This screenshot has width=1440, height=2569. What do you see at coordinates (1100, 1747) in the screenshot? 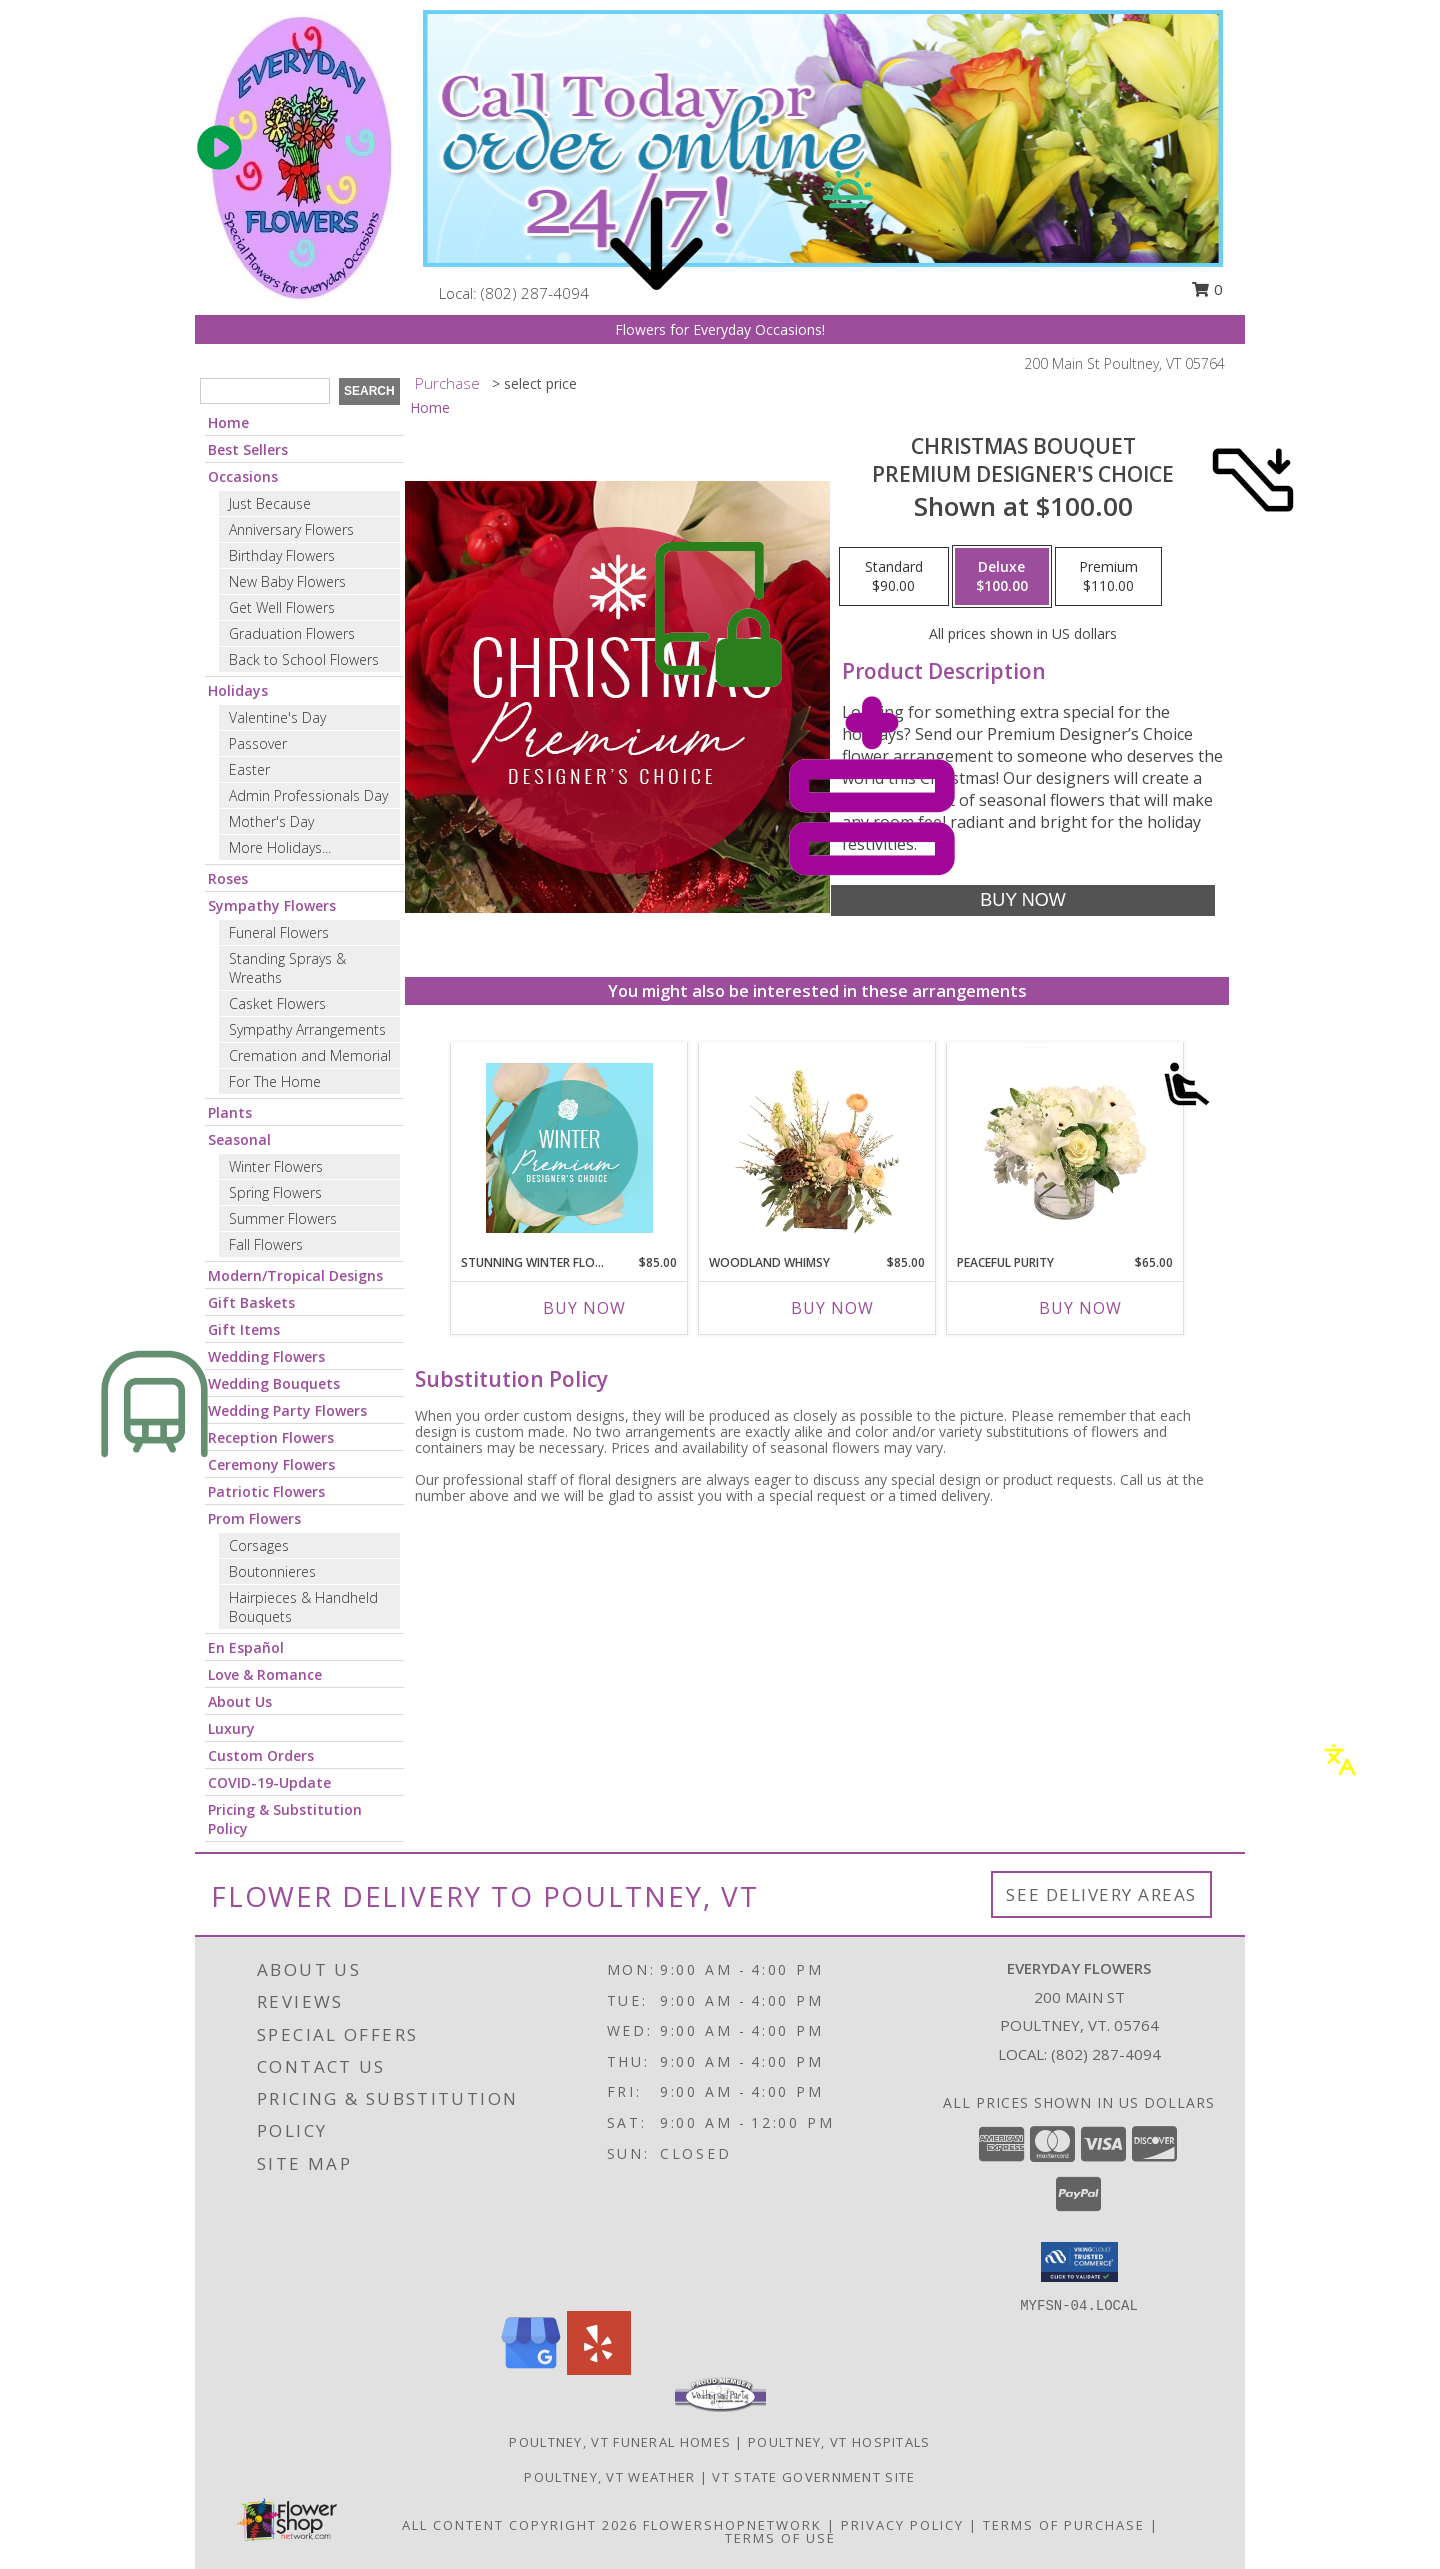
I see `reduce screen brightness` at bounding box center [1100, 1747].